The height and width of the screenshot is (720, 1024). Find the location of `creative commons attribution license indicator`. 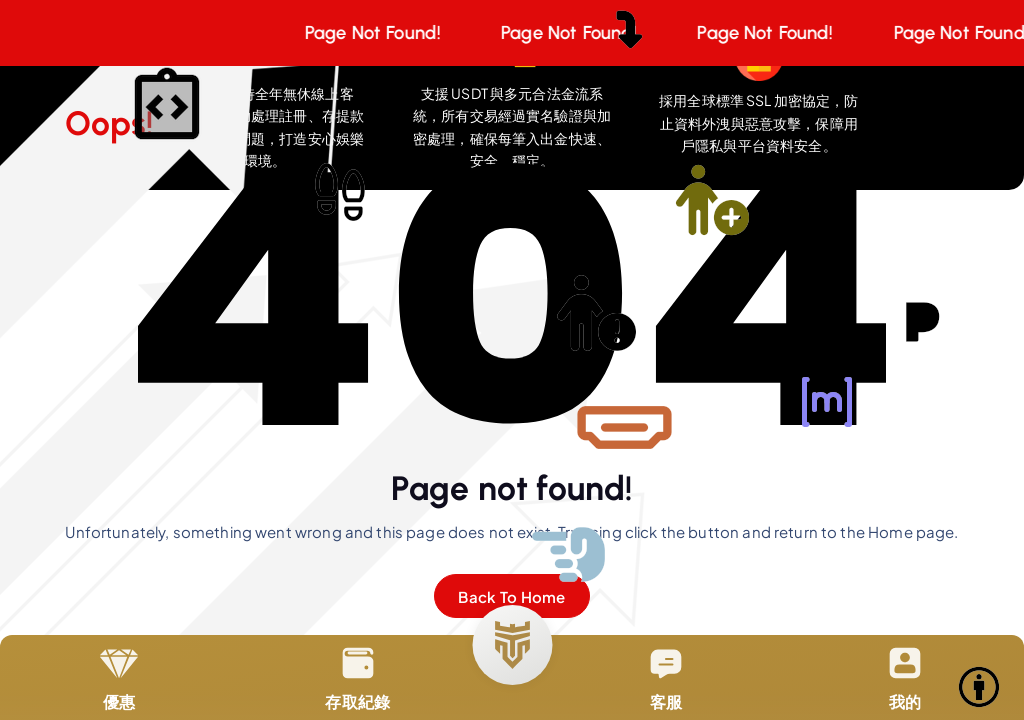

creative commons attribution license indicator is located at coordinates (979, 687).